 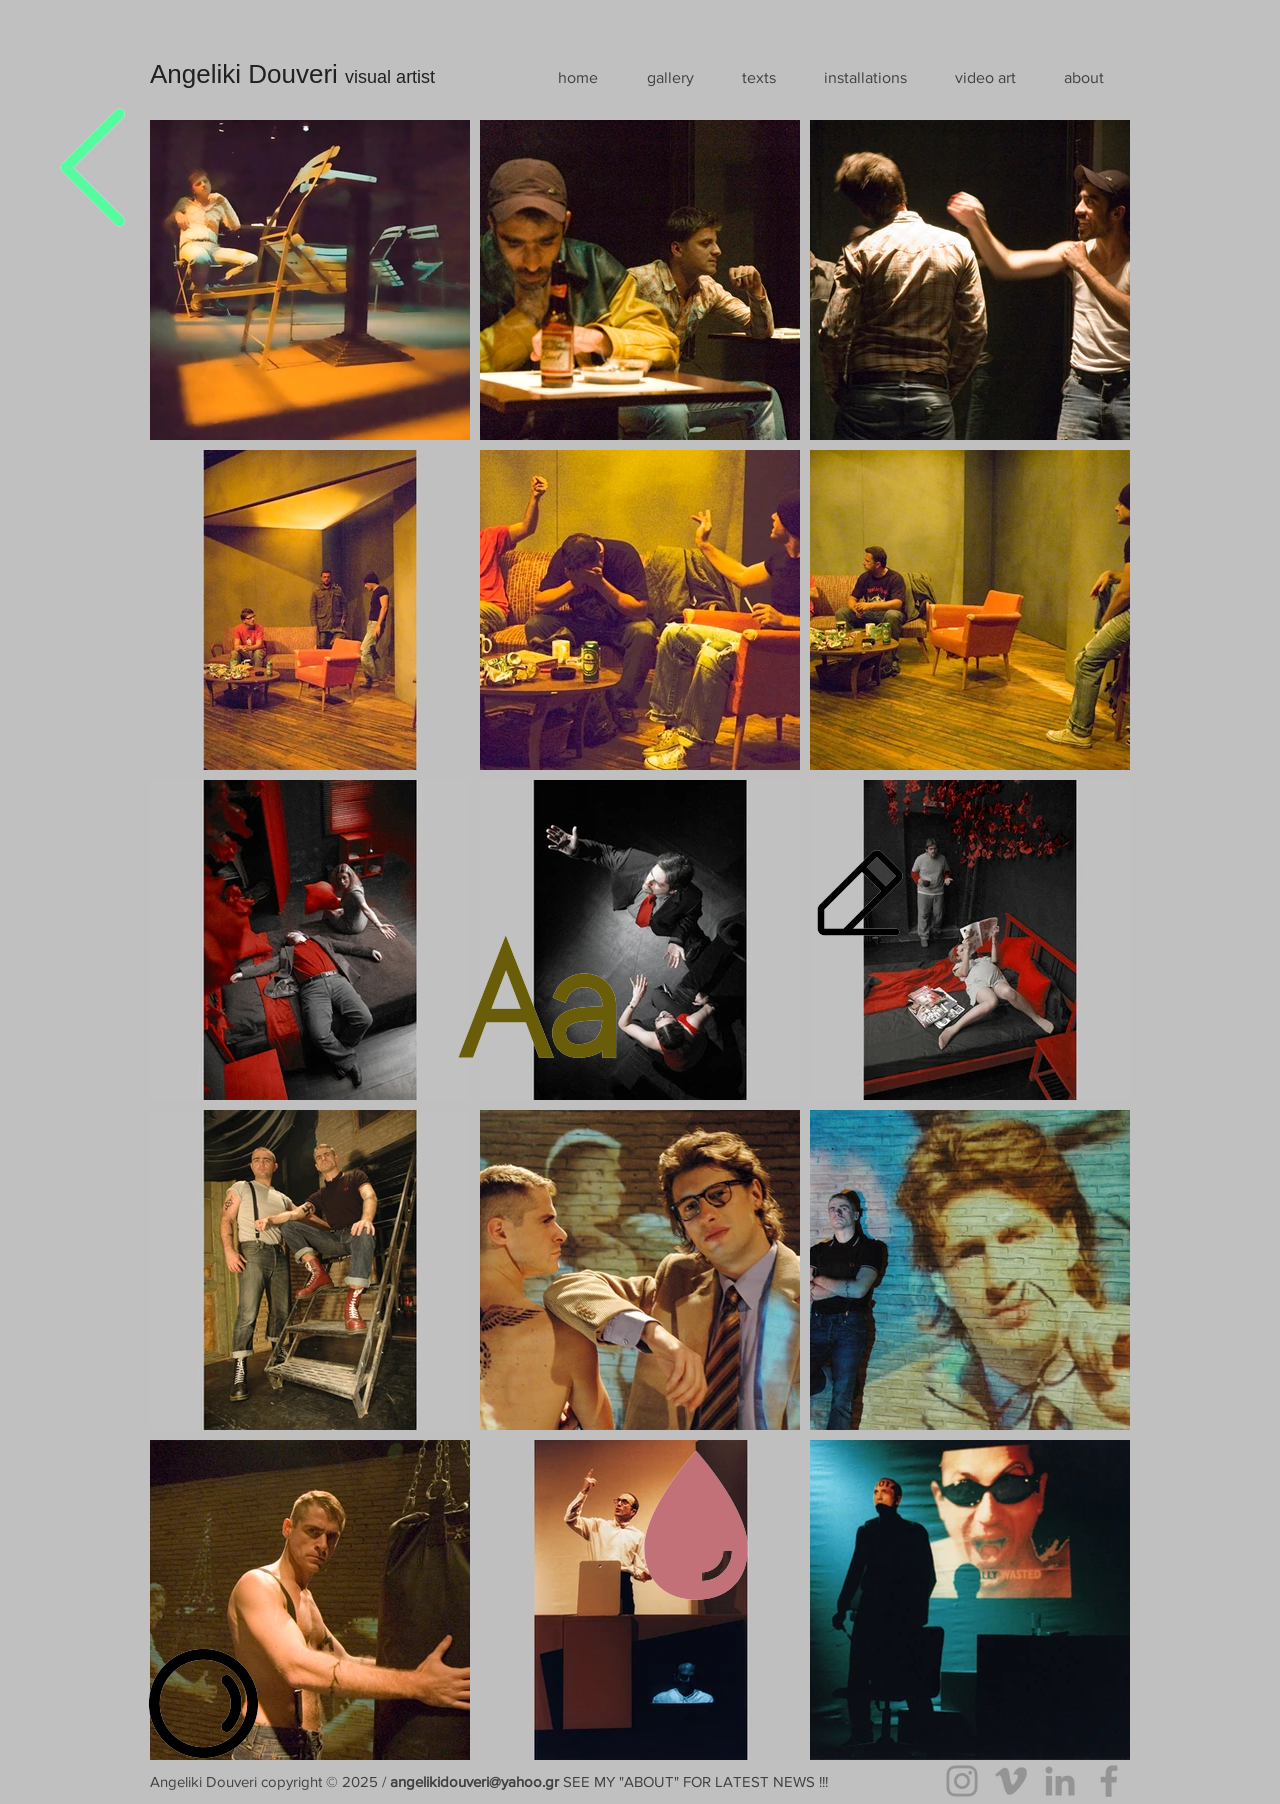 I want to click on change font or text settings, so click(x=537, y=1000).